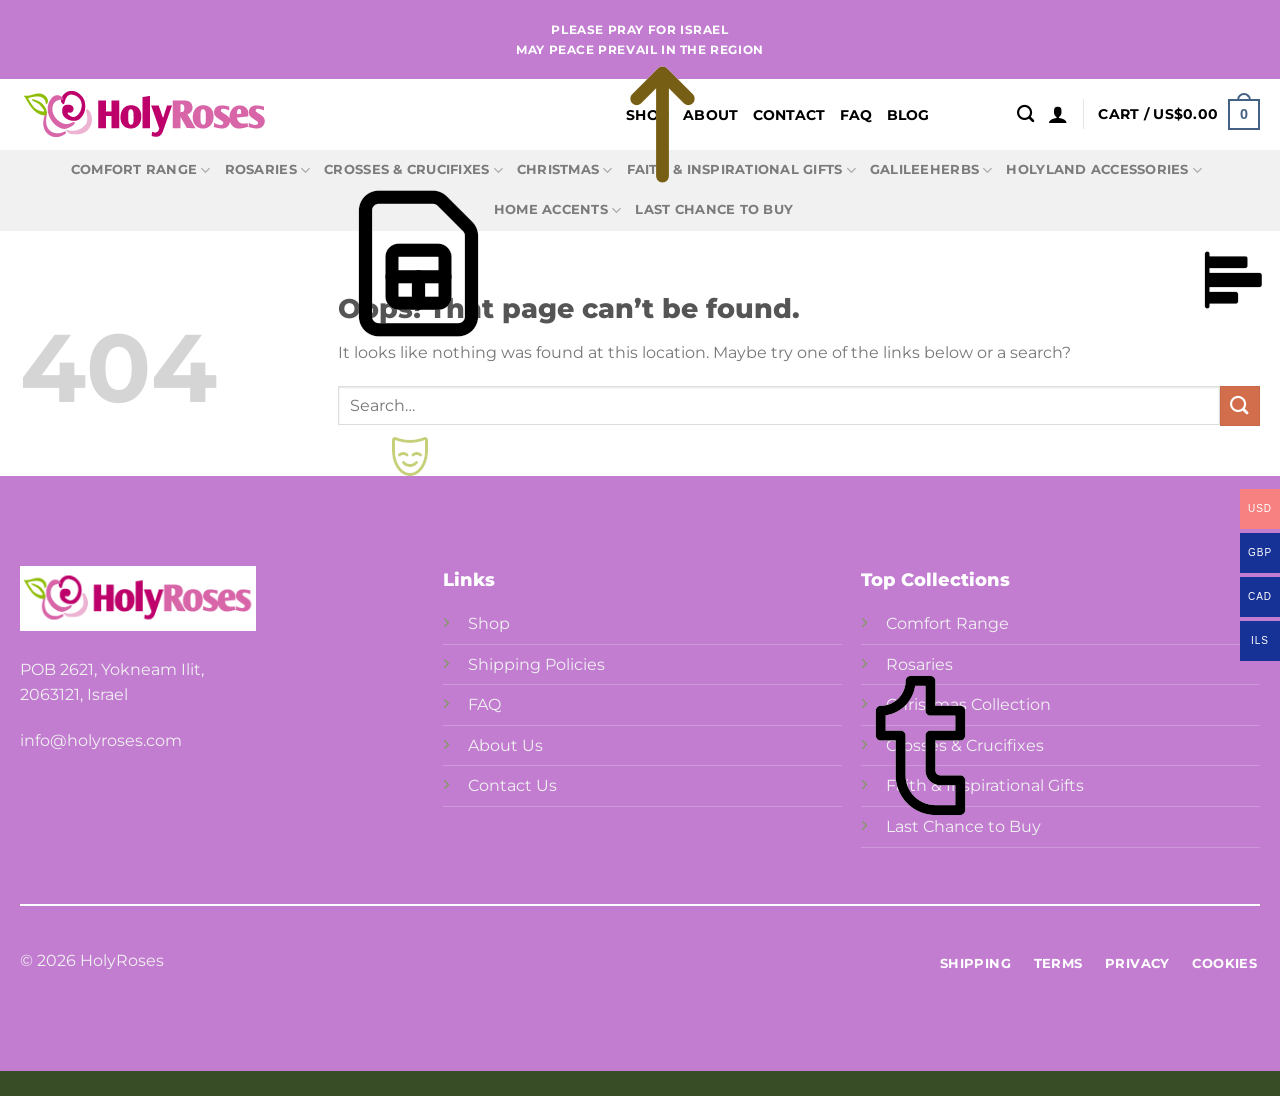 The width and height of the screenshot is (1280, 1096). What do you see at coordinates (418, 263) in the screenshot?
I see `manage SIM card settings` at bounding box center [418, 263].